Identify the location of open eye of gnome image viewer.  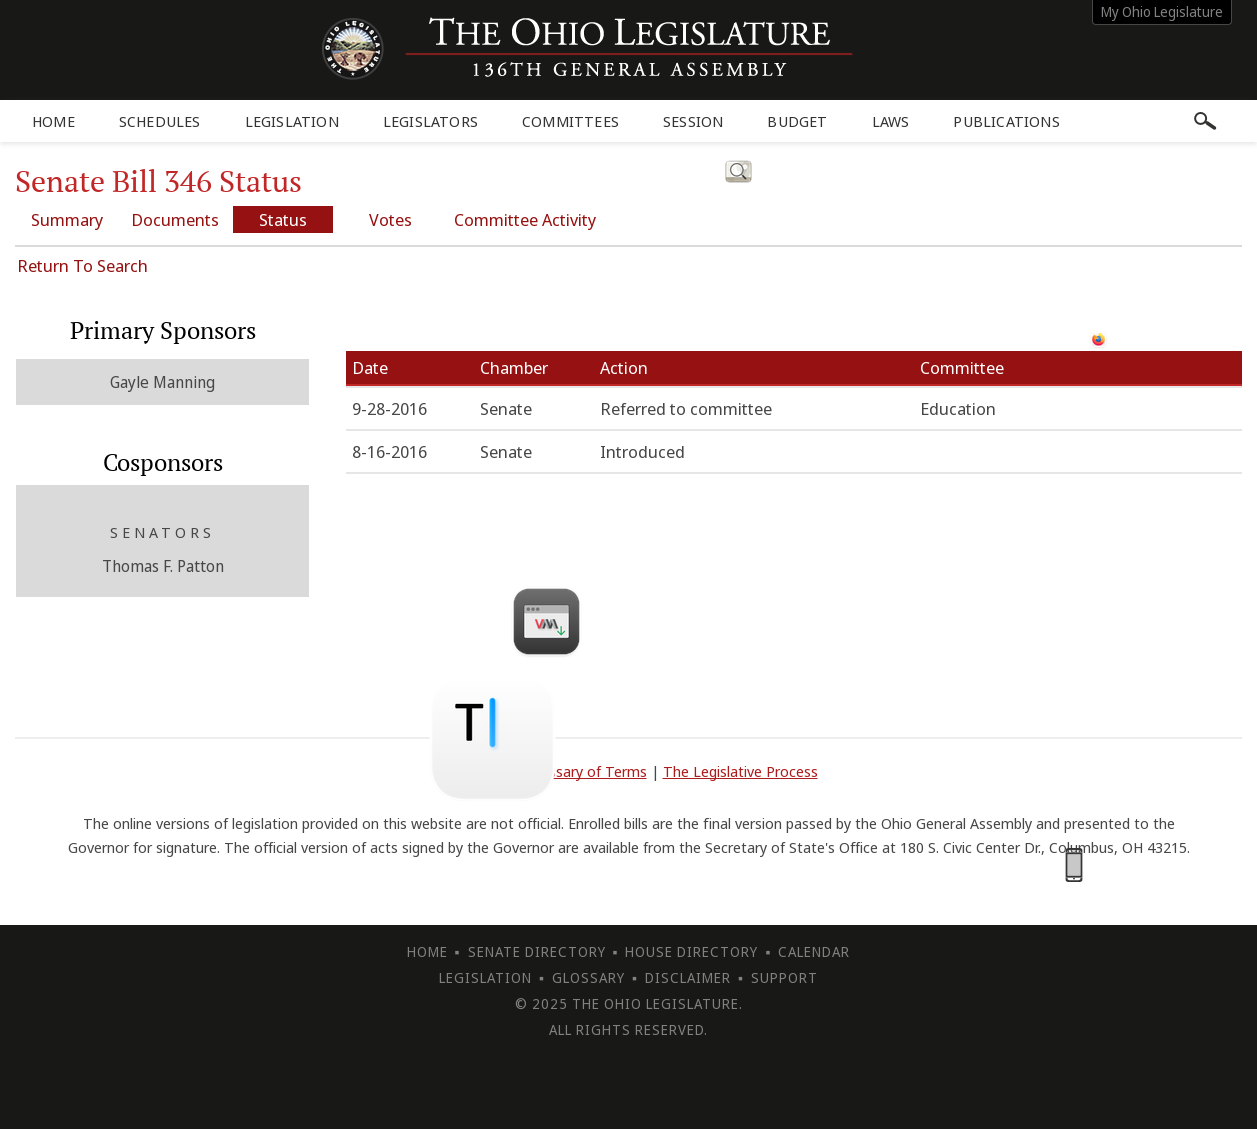
(738, 171).